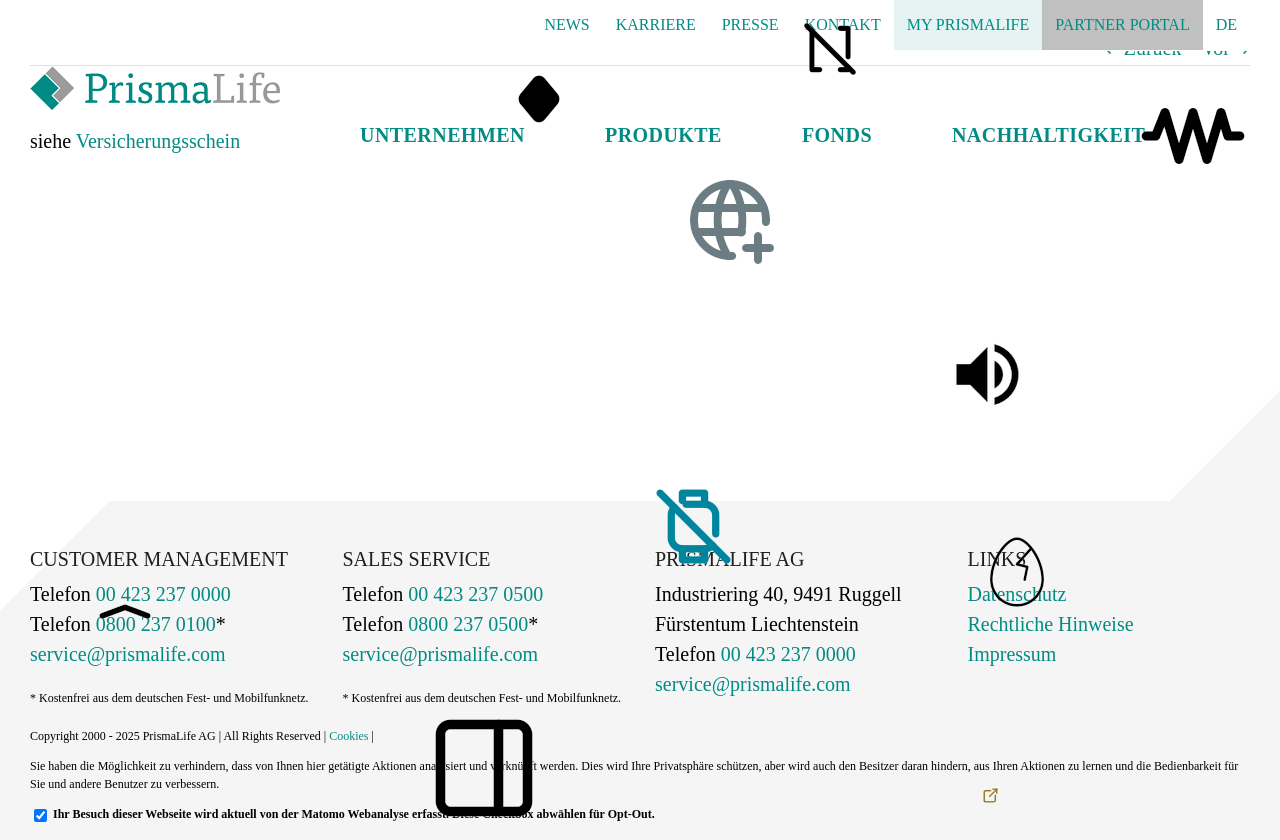 The image size is (1280, 840). Describe the element at coordinates (990, 795) in the screenshot. I see `open link in a new tab or window` at that location.